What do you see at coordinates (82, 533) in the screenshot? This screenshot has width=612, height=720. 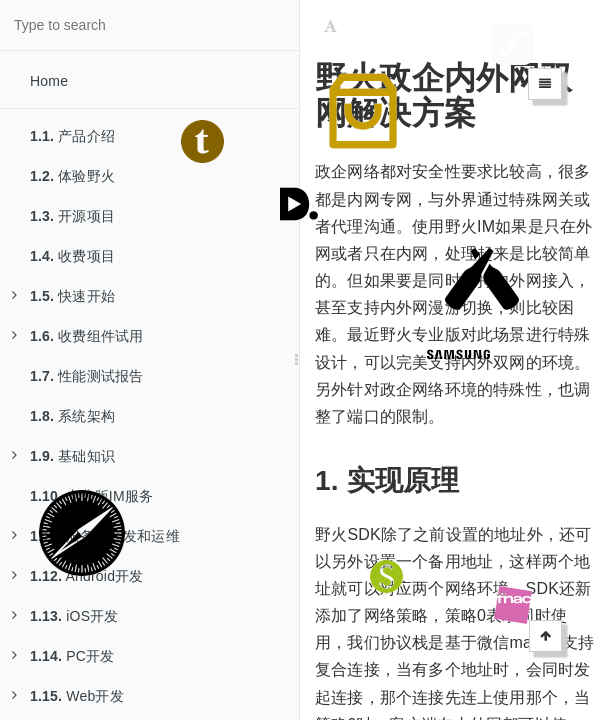 I see `open Safari web browser` at bounding box center [82, 533].